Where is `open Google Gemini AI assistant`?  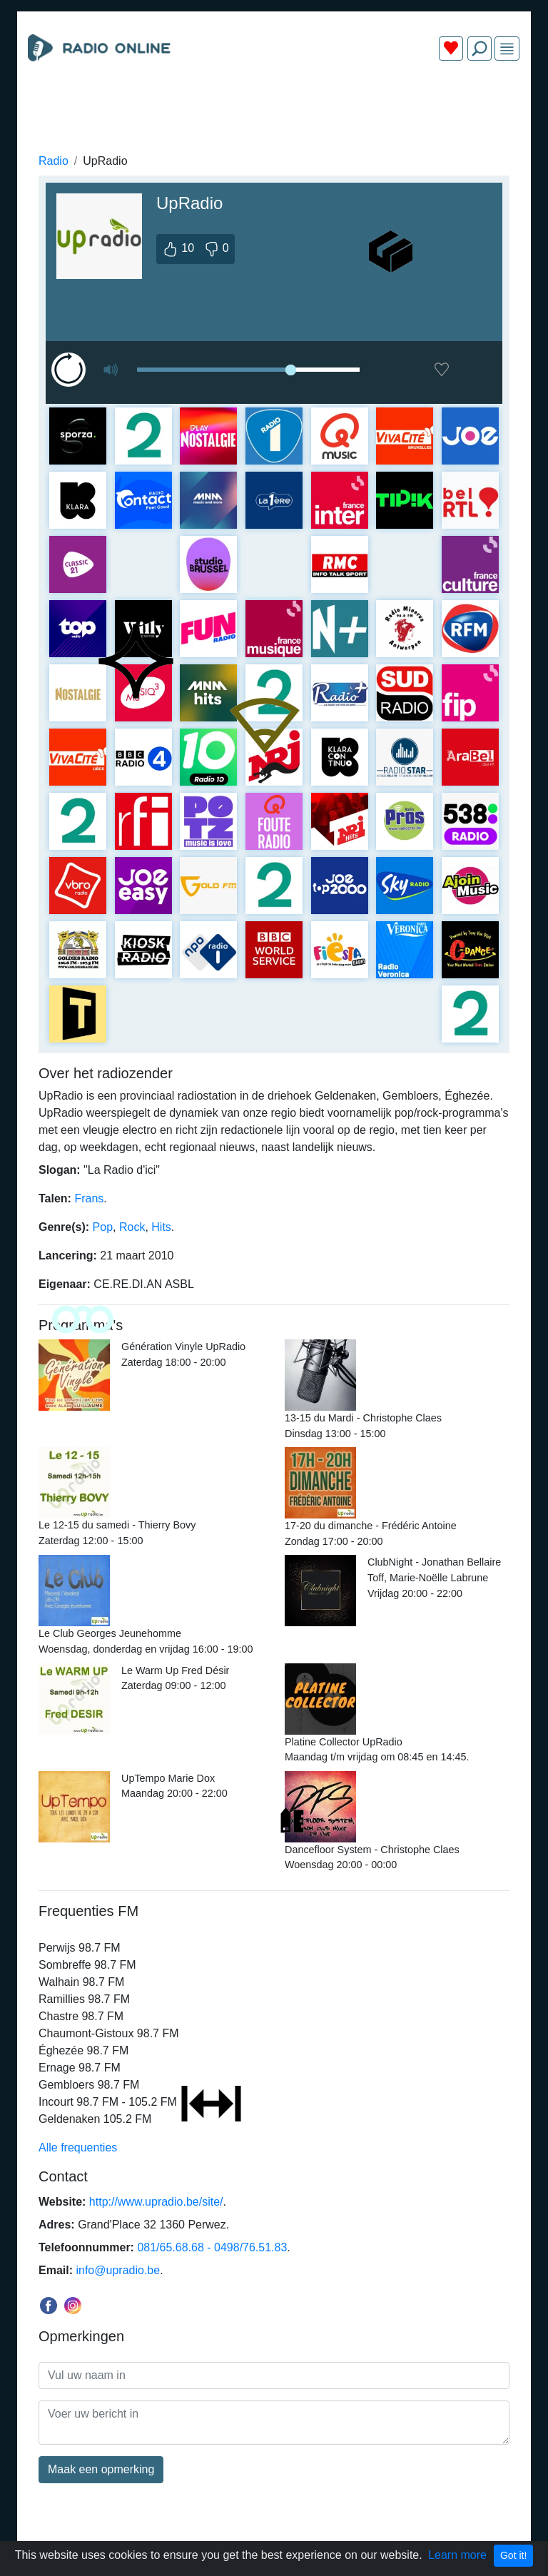
open Google Gemini AI assistant is located at coordinates (136, 661).